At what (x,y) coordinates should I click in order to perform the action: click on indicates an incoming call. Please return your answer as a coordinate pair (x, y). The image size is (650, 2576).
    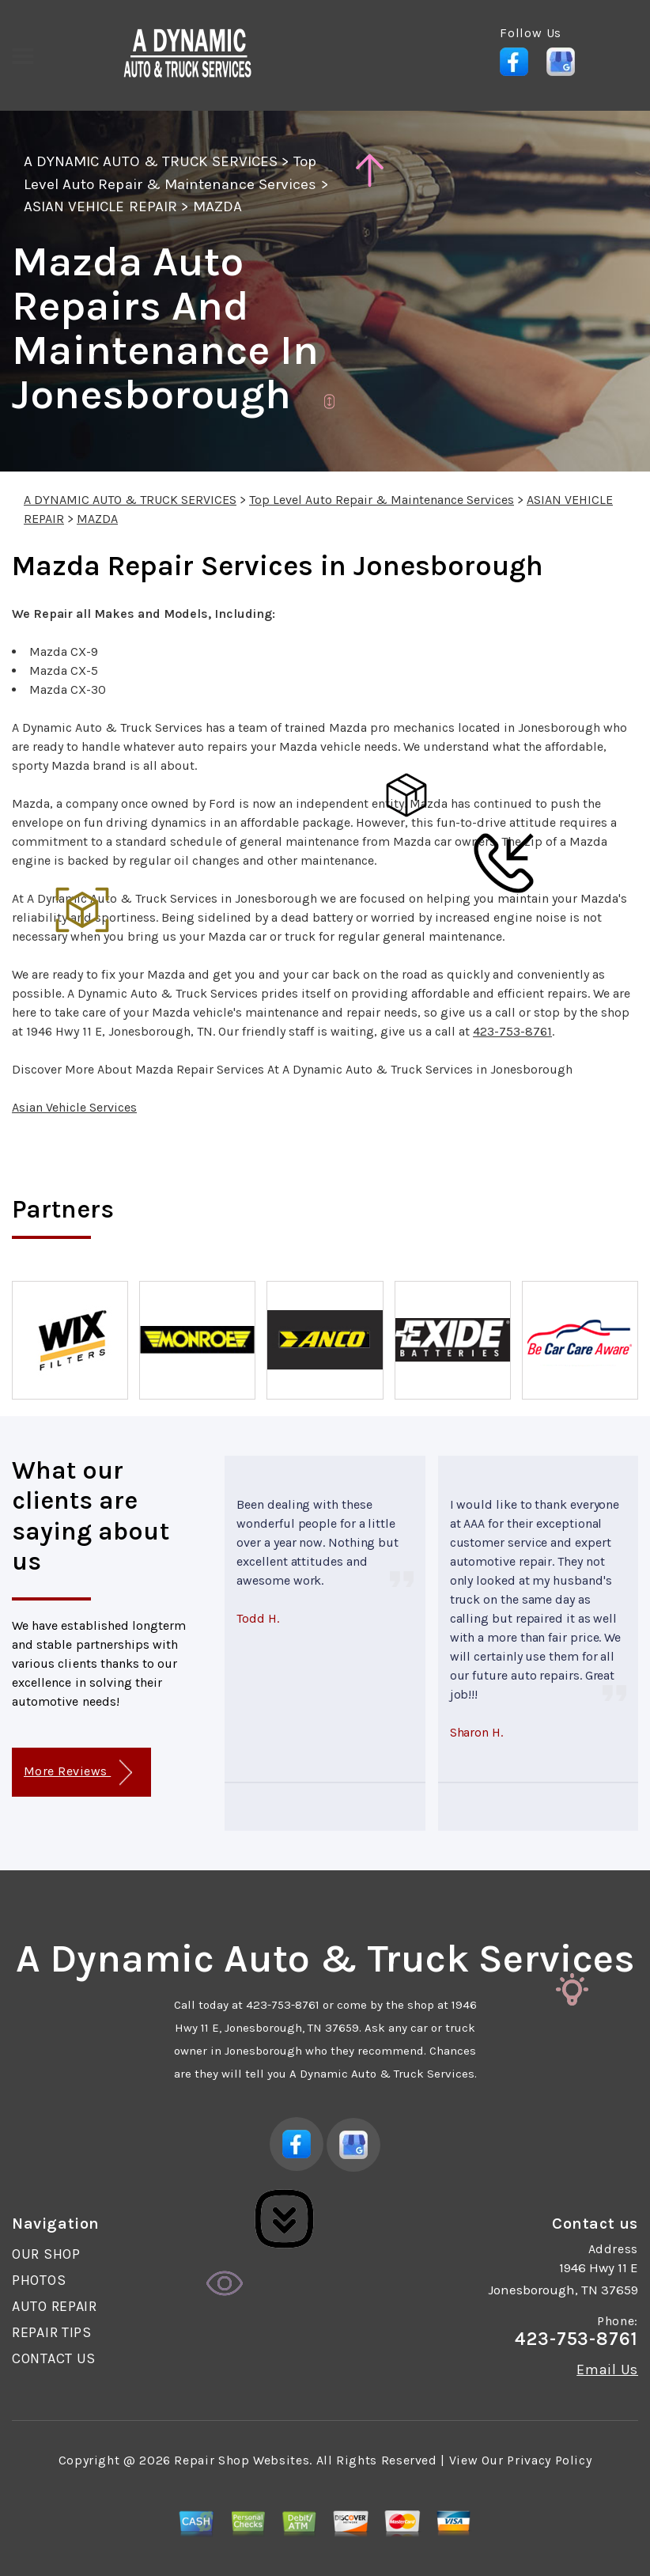
    Looking at the image, I should click on (504, 863).